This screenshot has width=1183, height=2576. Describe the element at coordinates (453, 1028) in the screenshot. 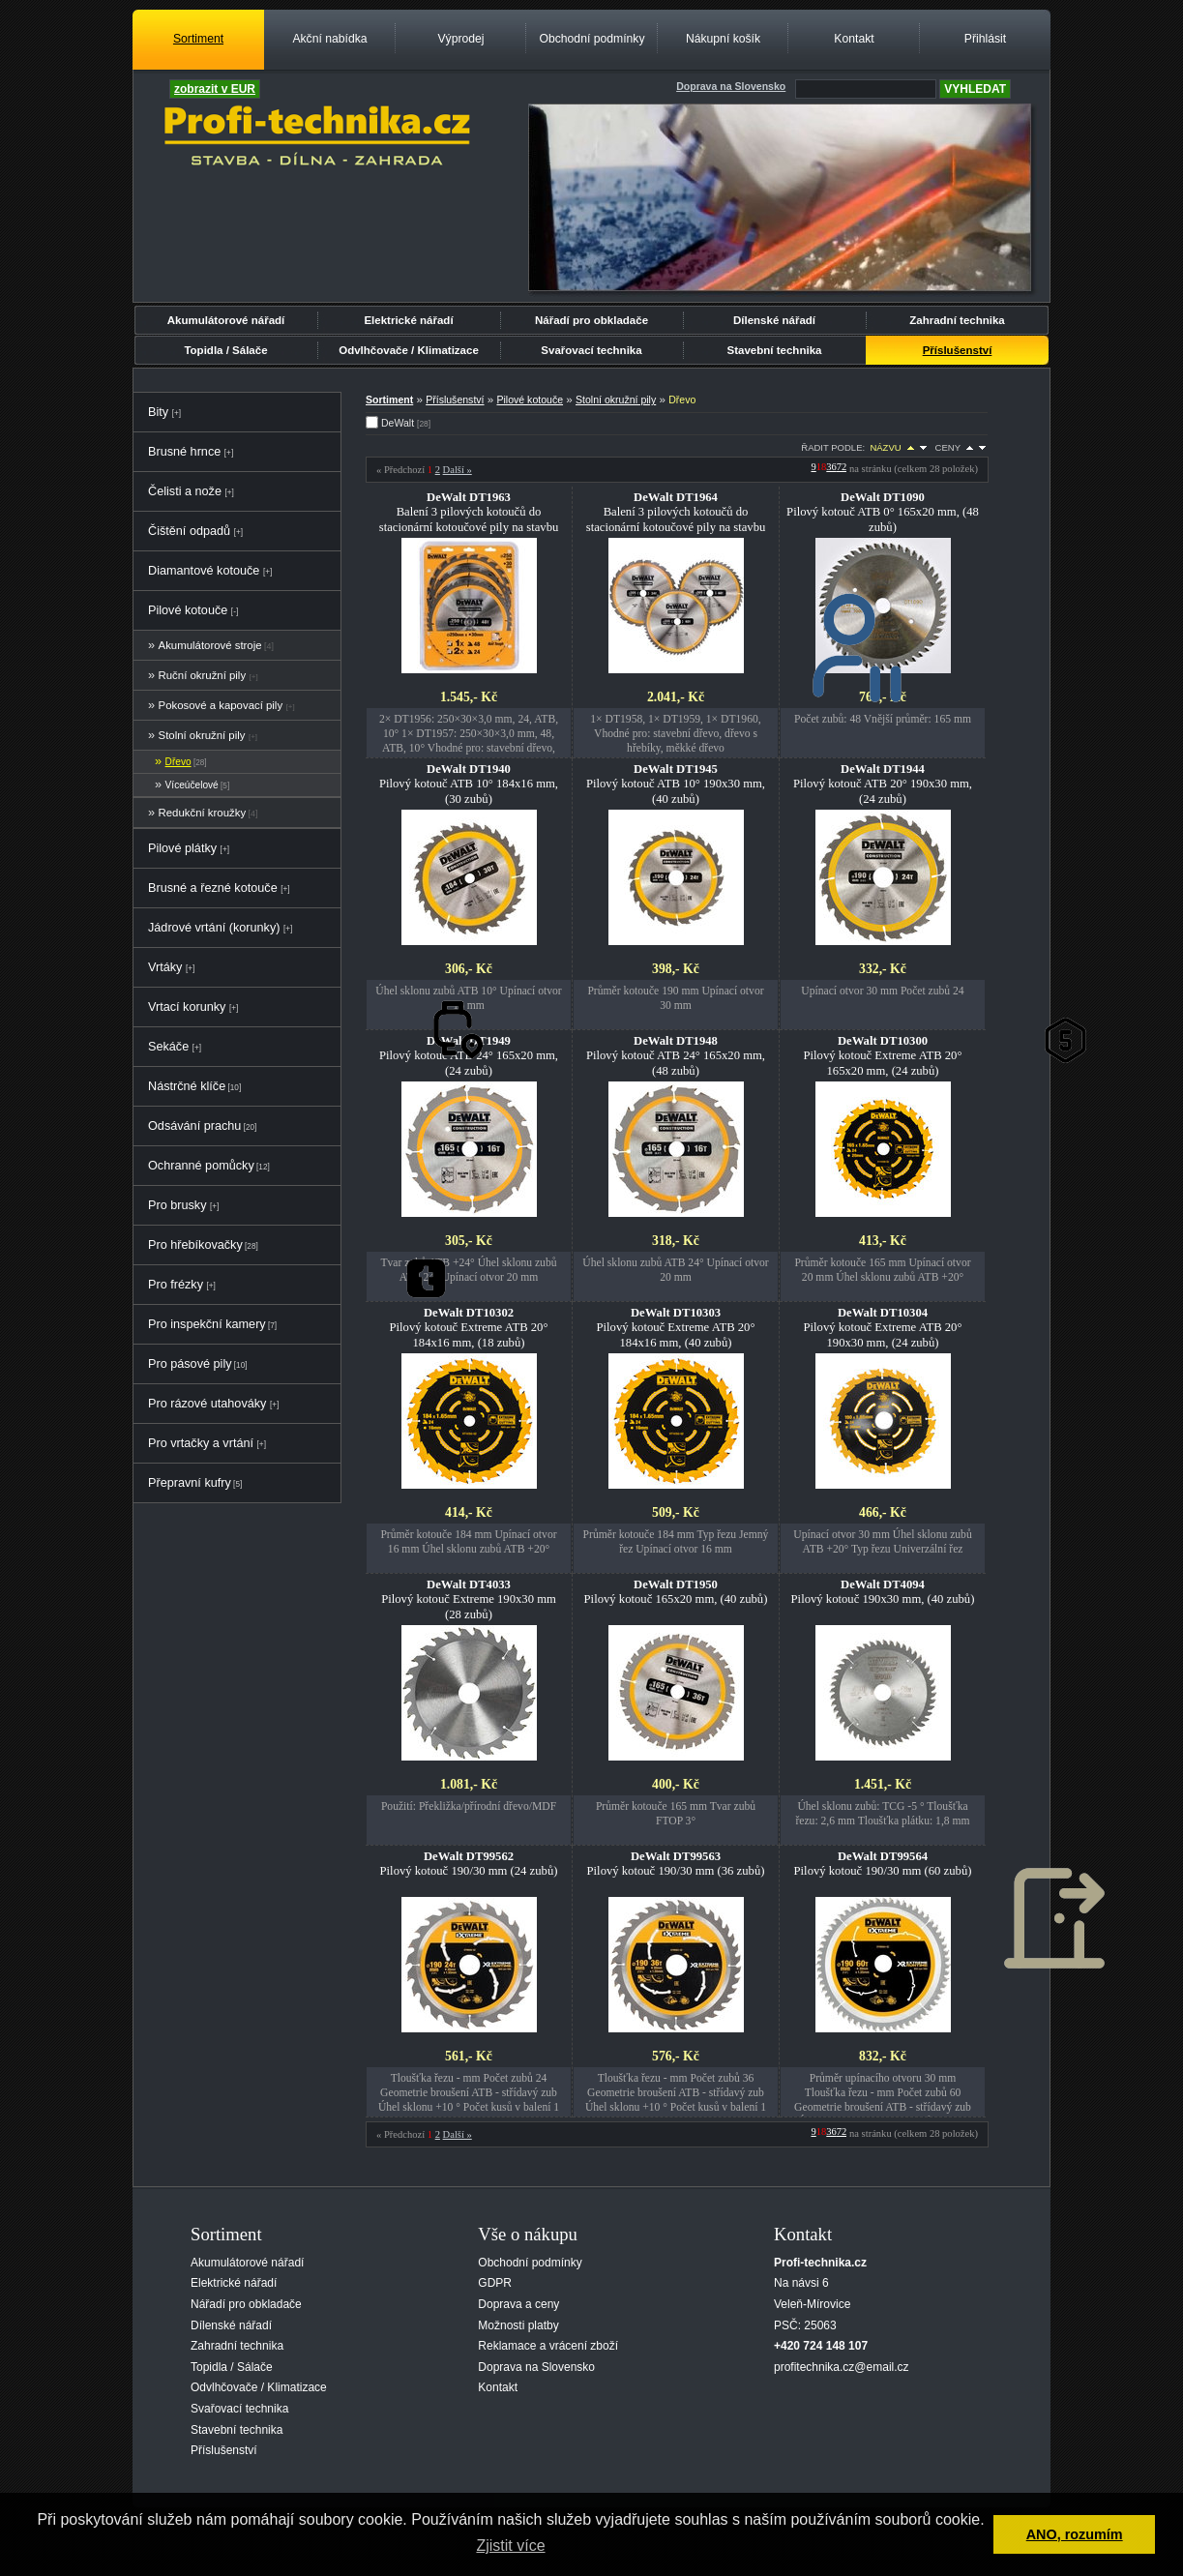

I see `view smartwatch location` at that location.